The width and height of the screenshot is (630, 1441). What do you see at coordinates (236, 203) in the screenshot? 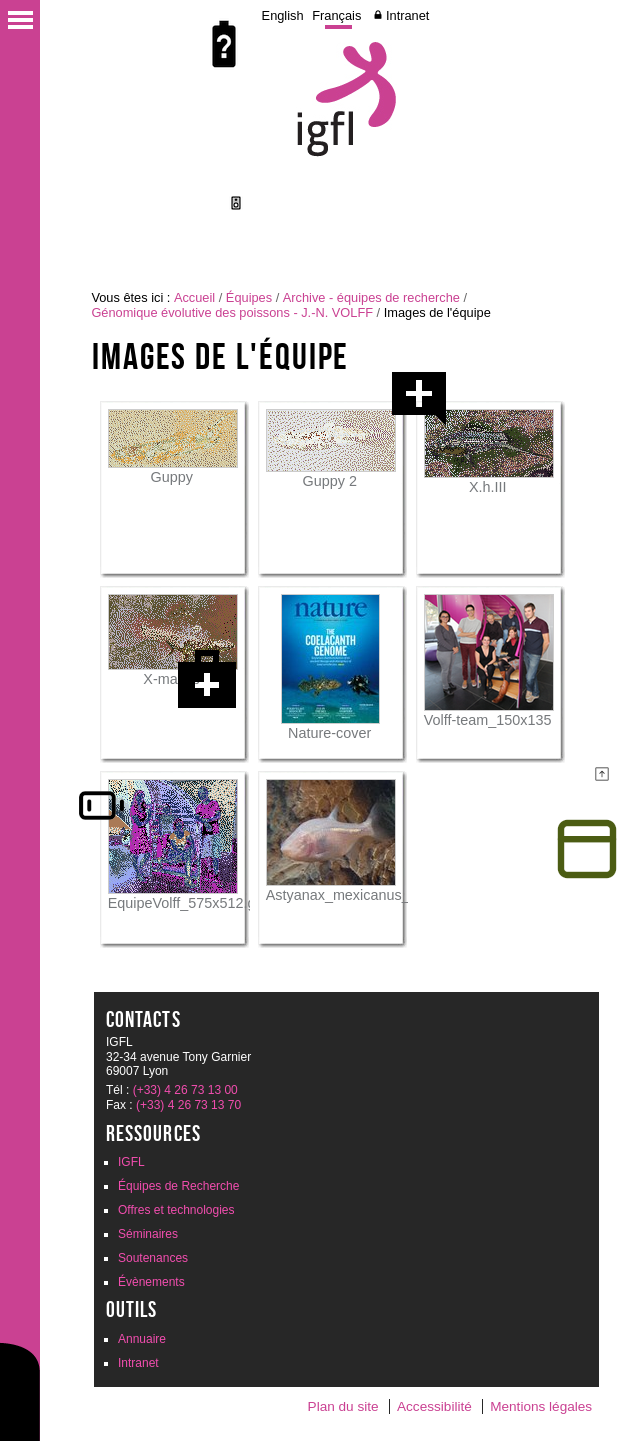
I see `adjust speaker or audio output settings` at bounding box center [236, 203].